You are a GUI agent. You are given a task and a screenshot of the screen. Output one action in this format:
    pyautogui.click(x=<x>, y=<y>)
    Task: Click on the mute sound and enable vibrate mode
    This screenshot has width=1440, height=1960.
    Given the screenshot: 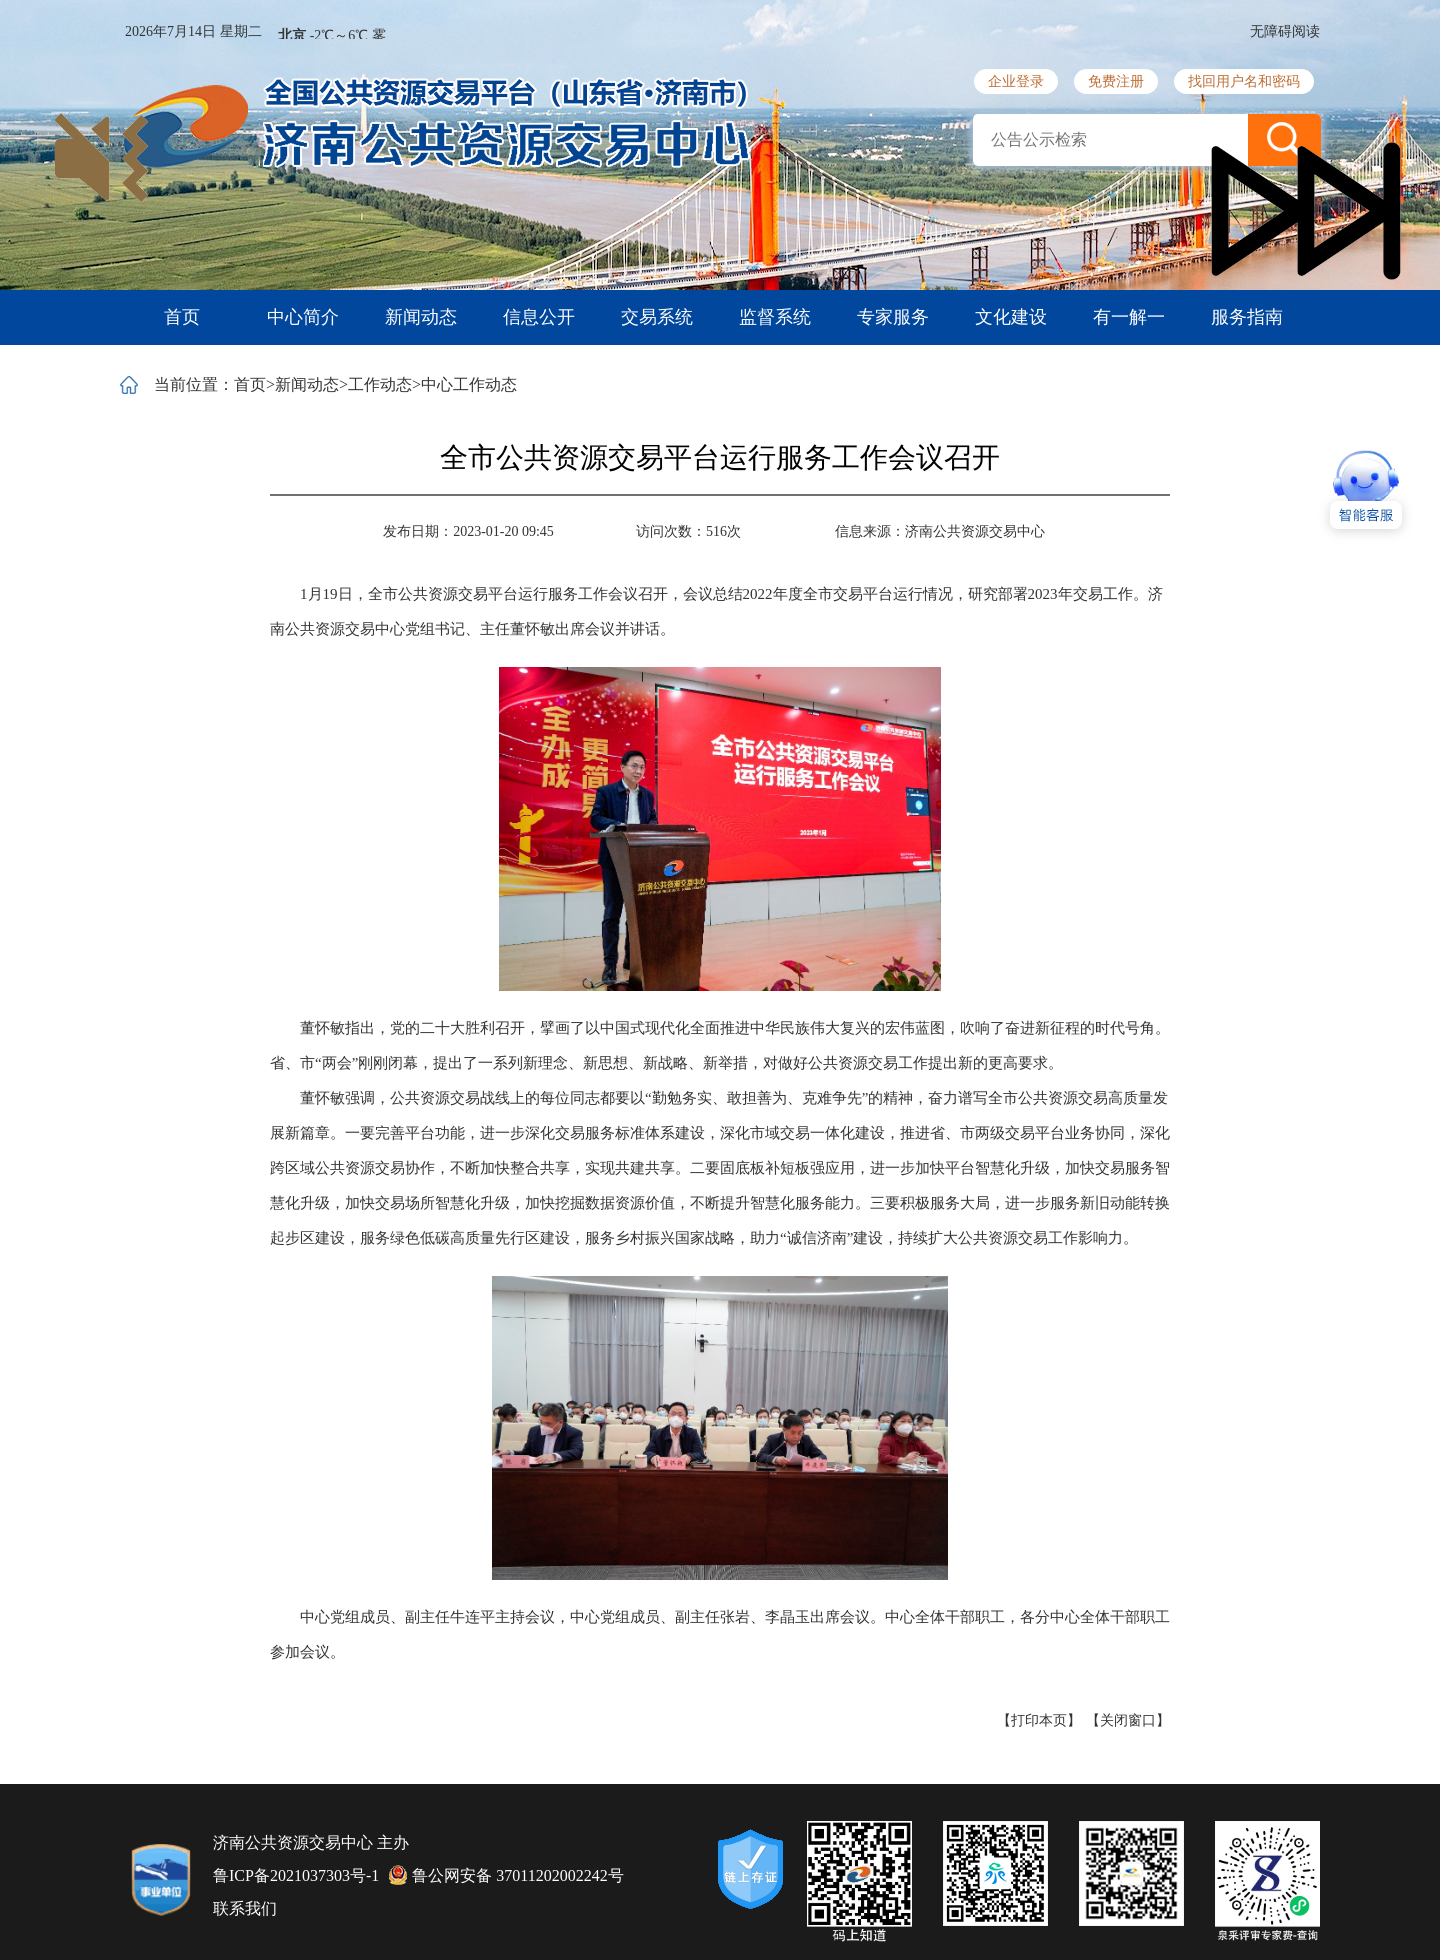 What is the action you would take?
    pyautogui.click(x=104, y=158)
    